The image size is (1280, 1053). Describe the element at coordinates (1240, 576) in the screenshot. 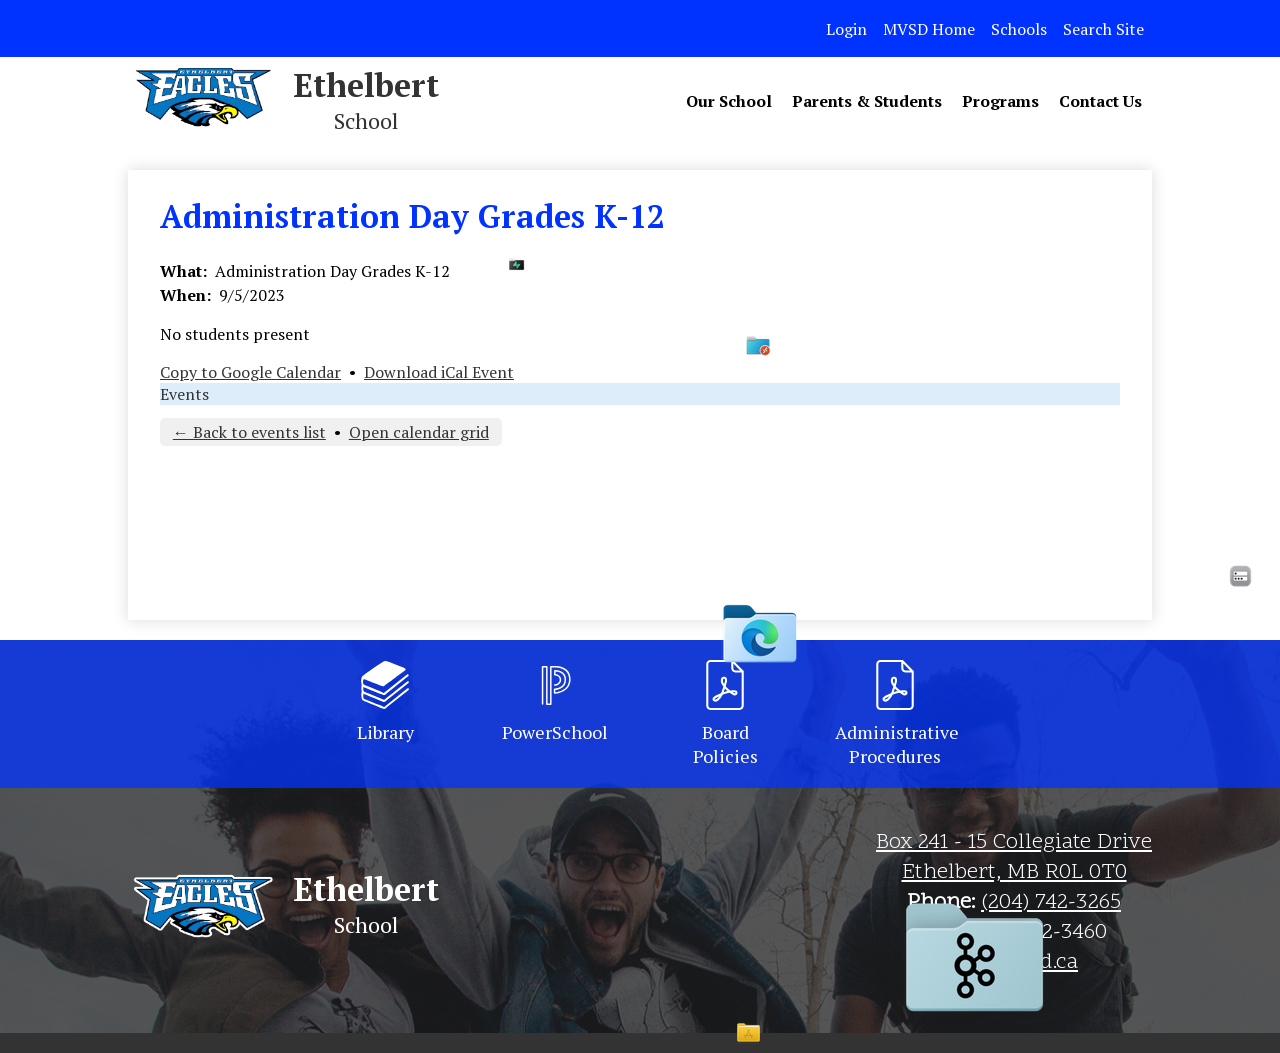

I see `access login and authentication settings` at that location.